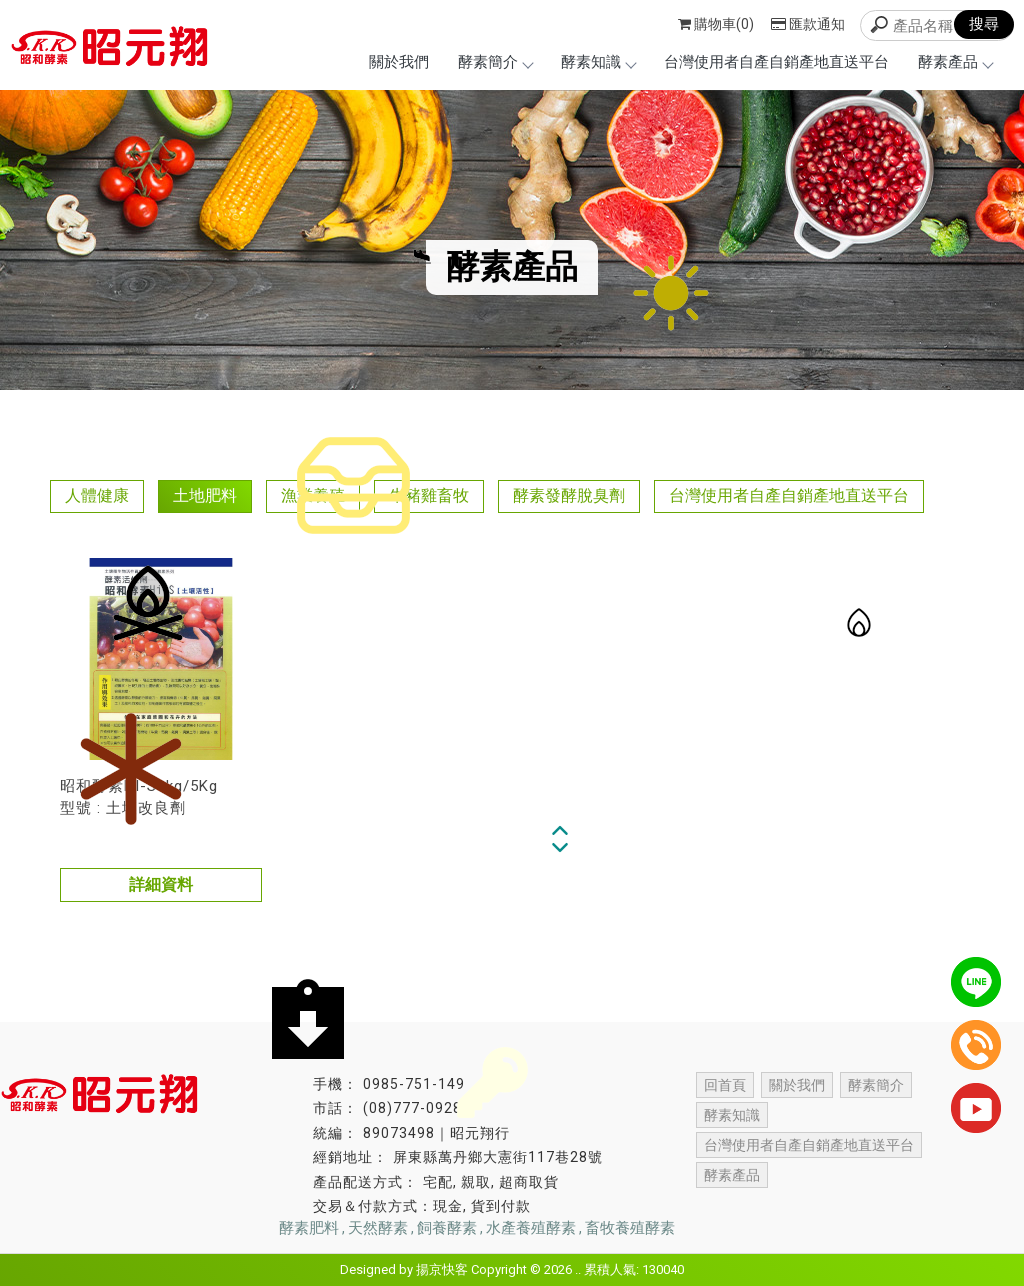  What do you see at coordinates (560, 839) in the screenshot?
I see `expand or collapse a dropdown menu` at bounding box center [560, 839].